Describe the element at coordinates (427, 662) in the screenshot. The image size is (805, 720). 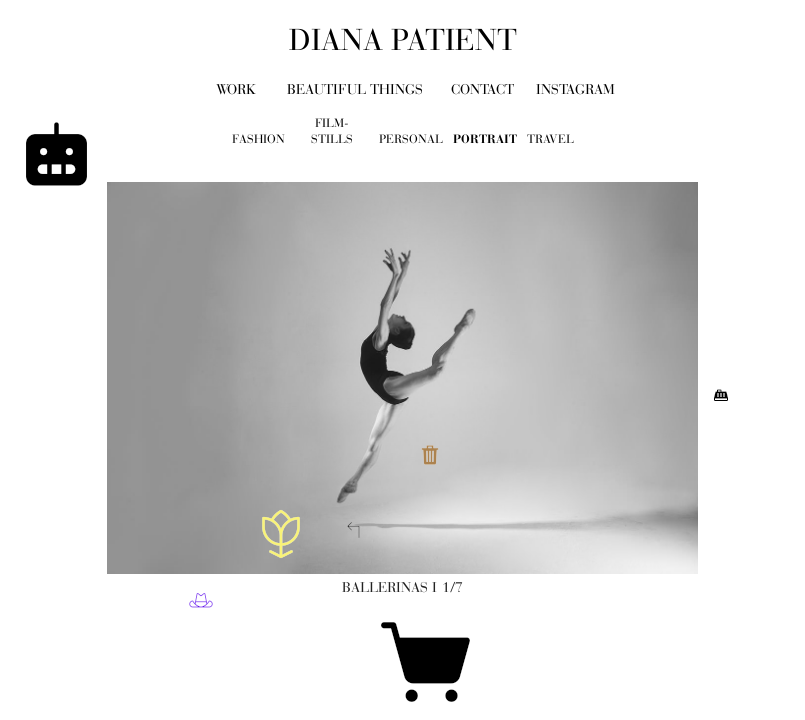
I see `view your shopping cart` at that location.